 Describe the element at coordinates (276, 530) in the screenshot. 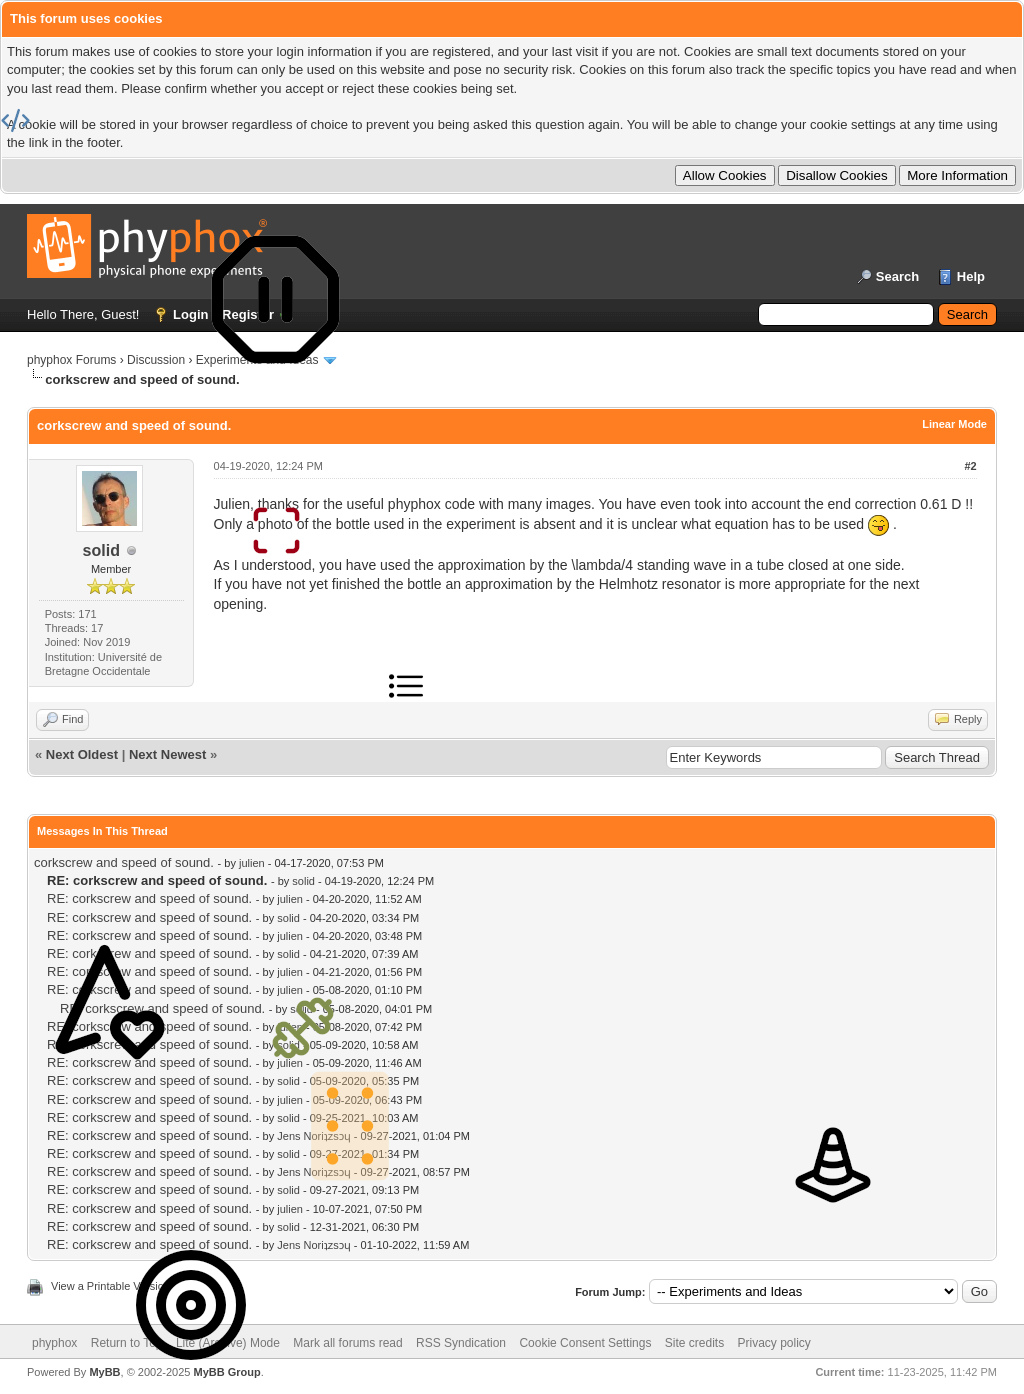

I see `scan a document or QR code` at that location.